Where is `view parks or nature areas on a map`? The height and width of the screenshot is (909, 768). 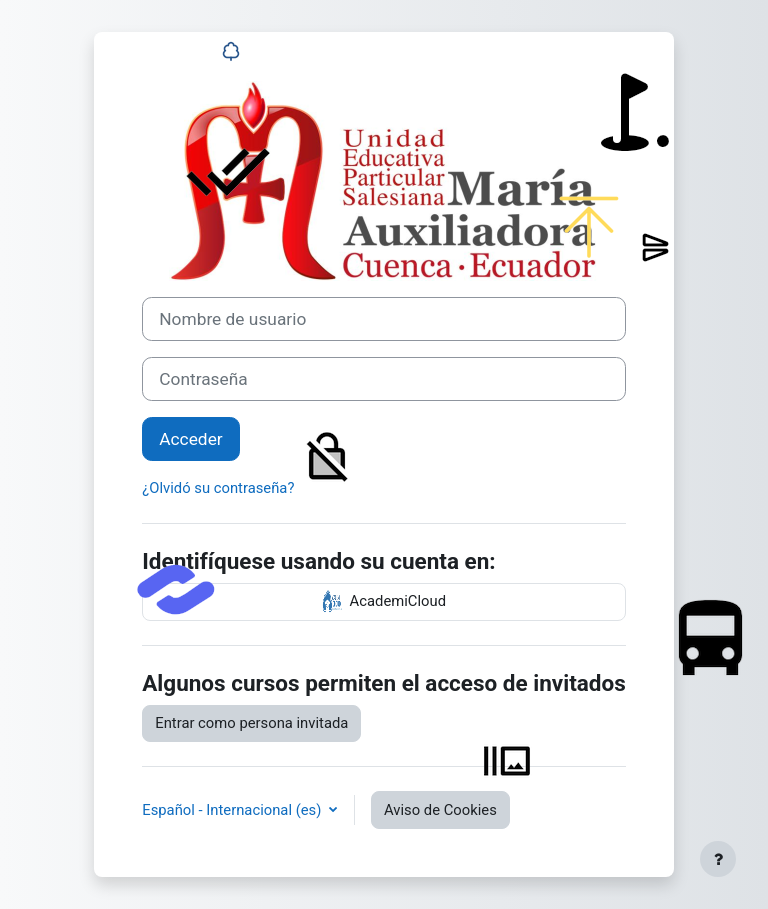 view parks or nature areas on a map is located at coordinates (231, 51).